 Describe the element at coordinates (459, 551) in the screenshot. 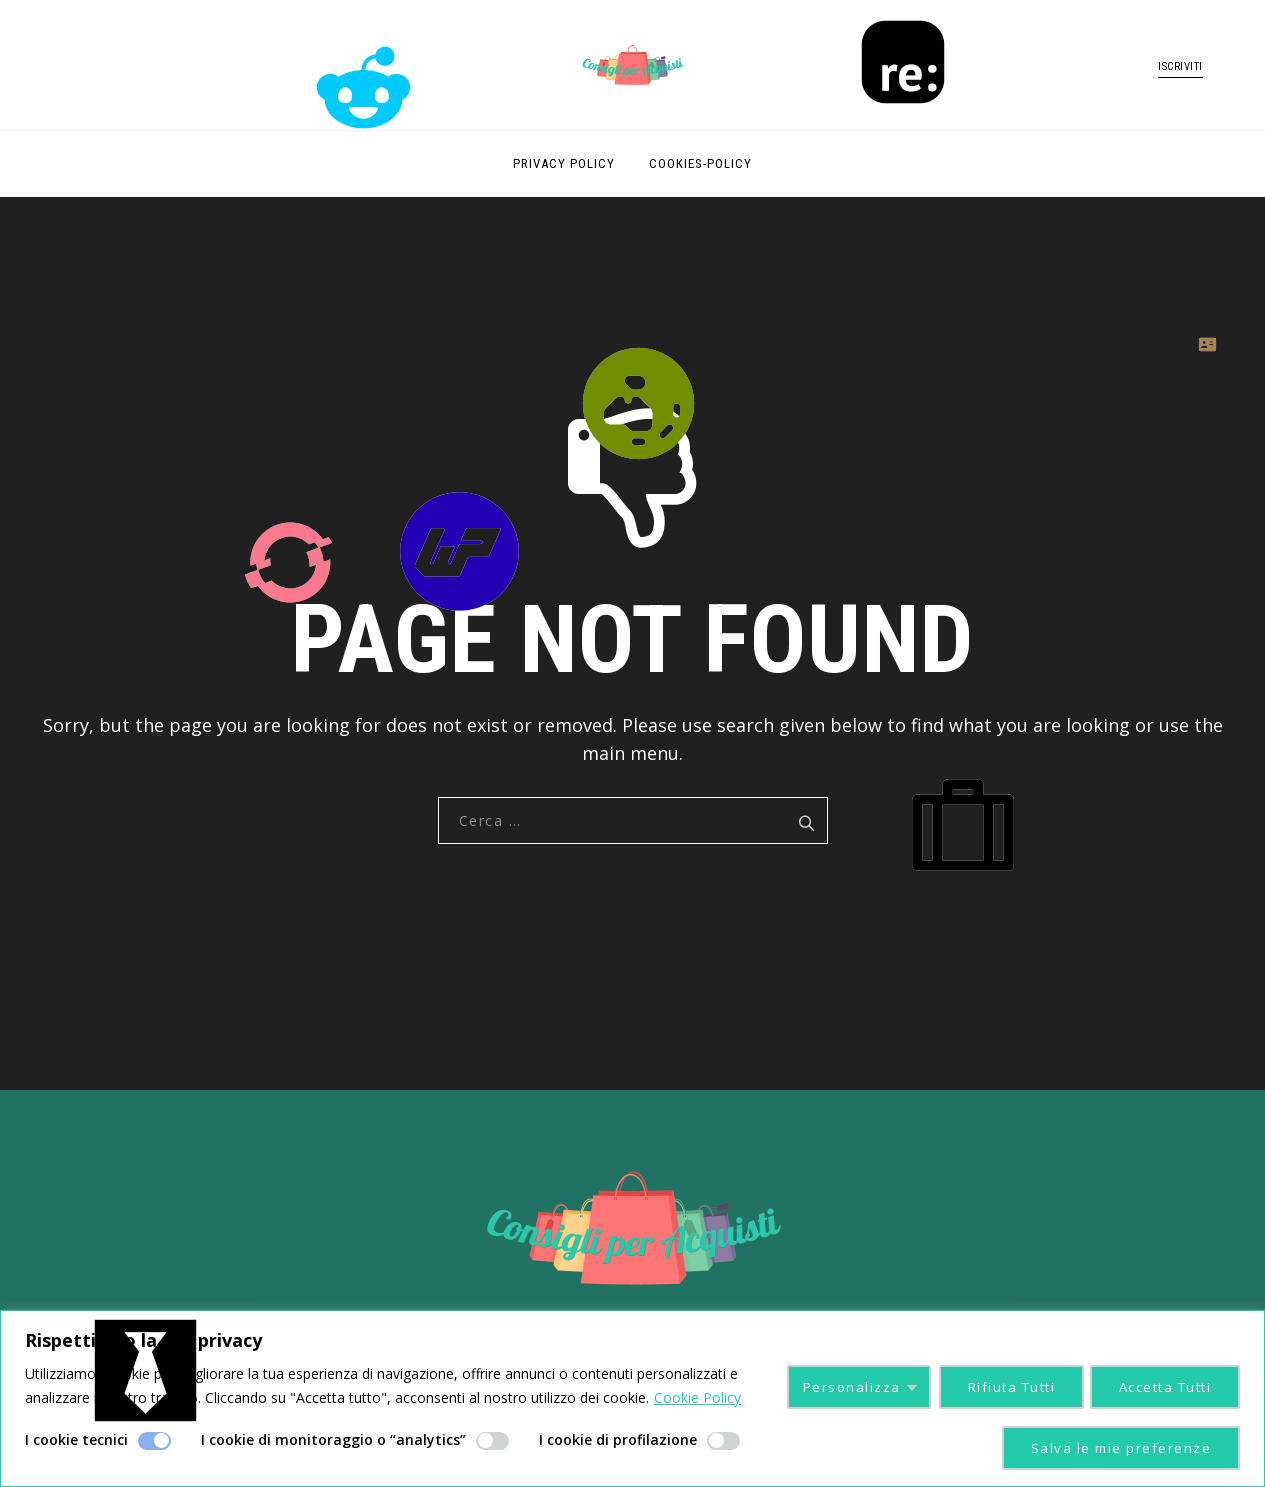

I see `rendact brand logo` at that location.